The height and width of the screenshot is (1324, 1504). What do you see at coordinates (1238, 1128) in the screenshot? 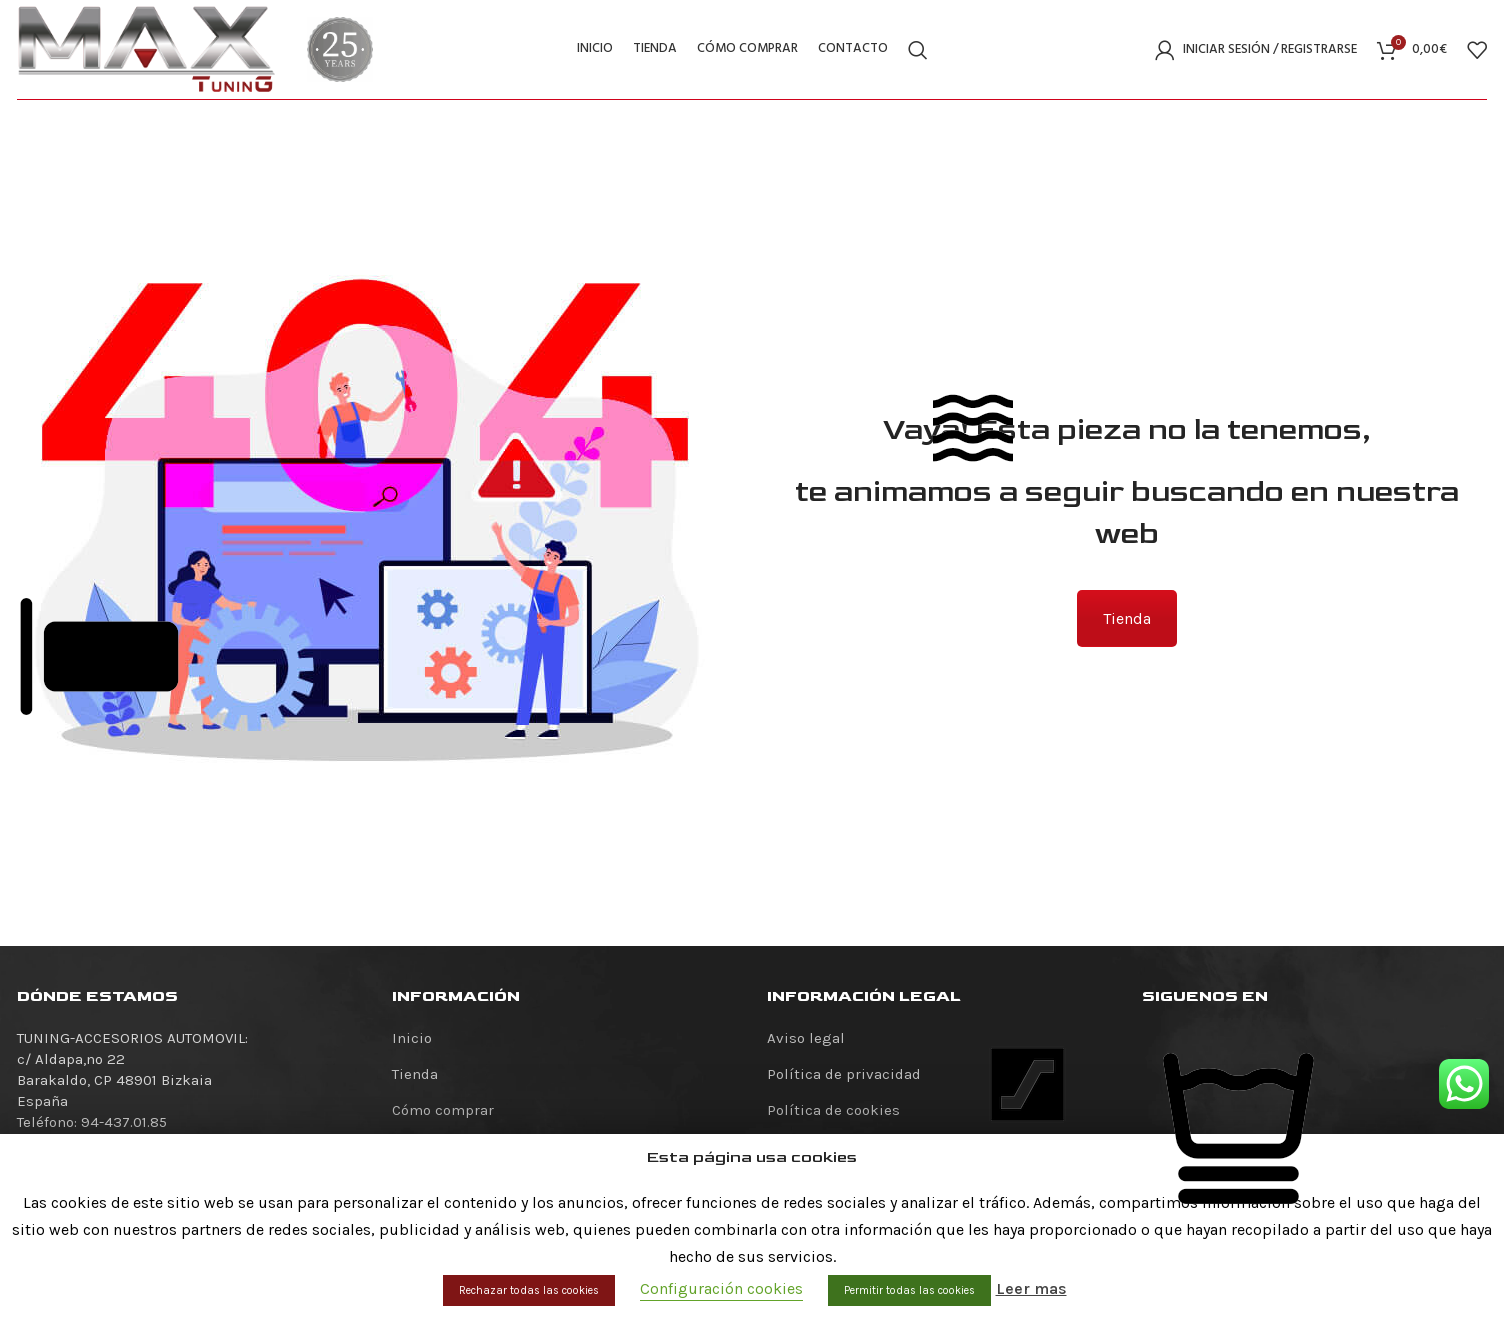
I see `gentle wash cycle setting` at bounding box center [1238, 1128].